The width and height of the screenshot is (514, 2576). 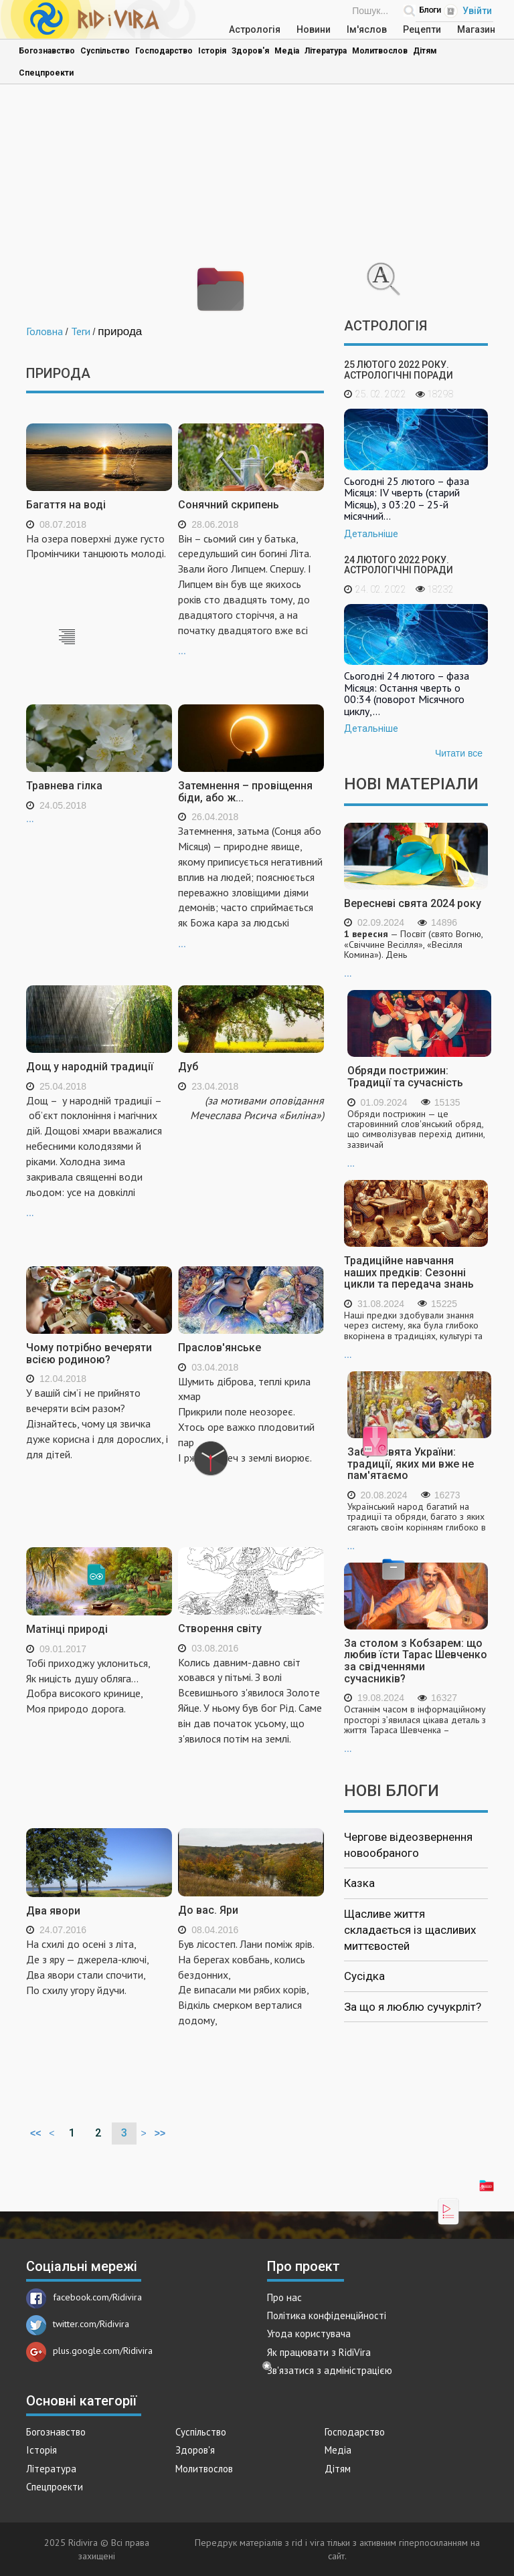 What do you see at coordinates (211, 1458) in the screenshot?
I see `indicates a time-sensitive or urgent item` at bounding box center [211, 1458].